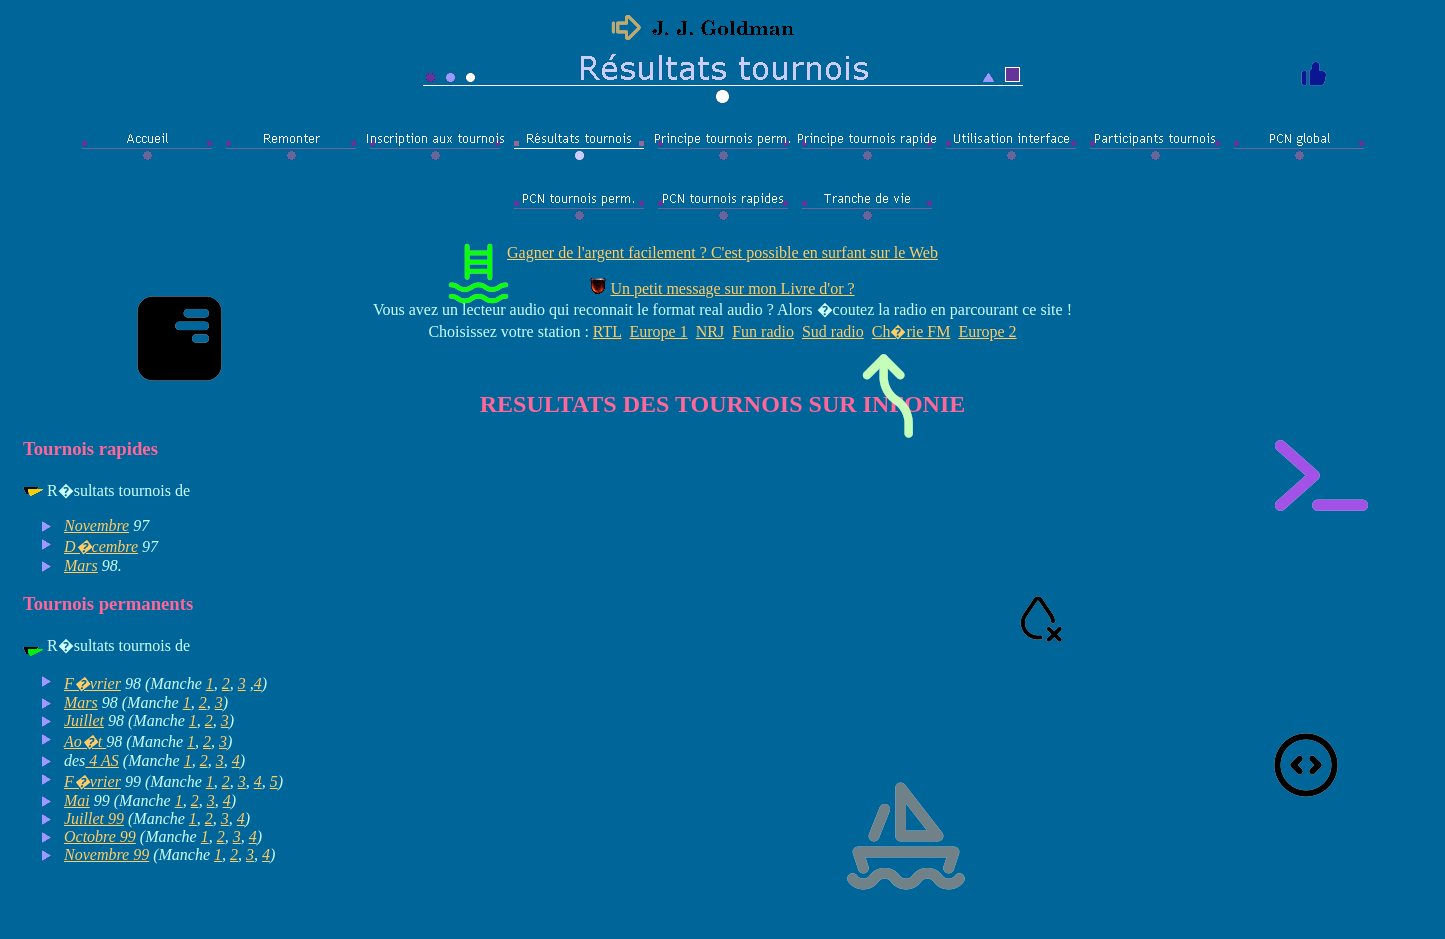  I want to click on go to next step or page, so click(626, 27).